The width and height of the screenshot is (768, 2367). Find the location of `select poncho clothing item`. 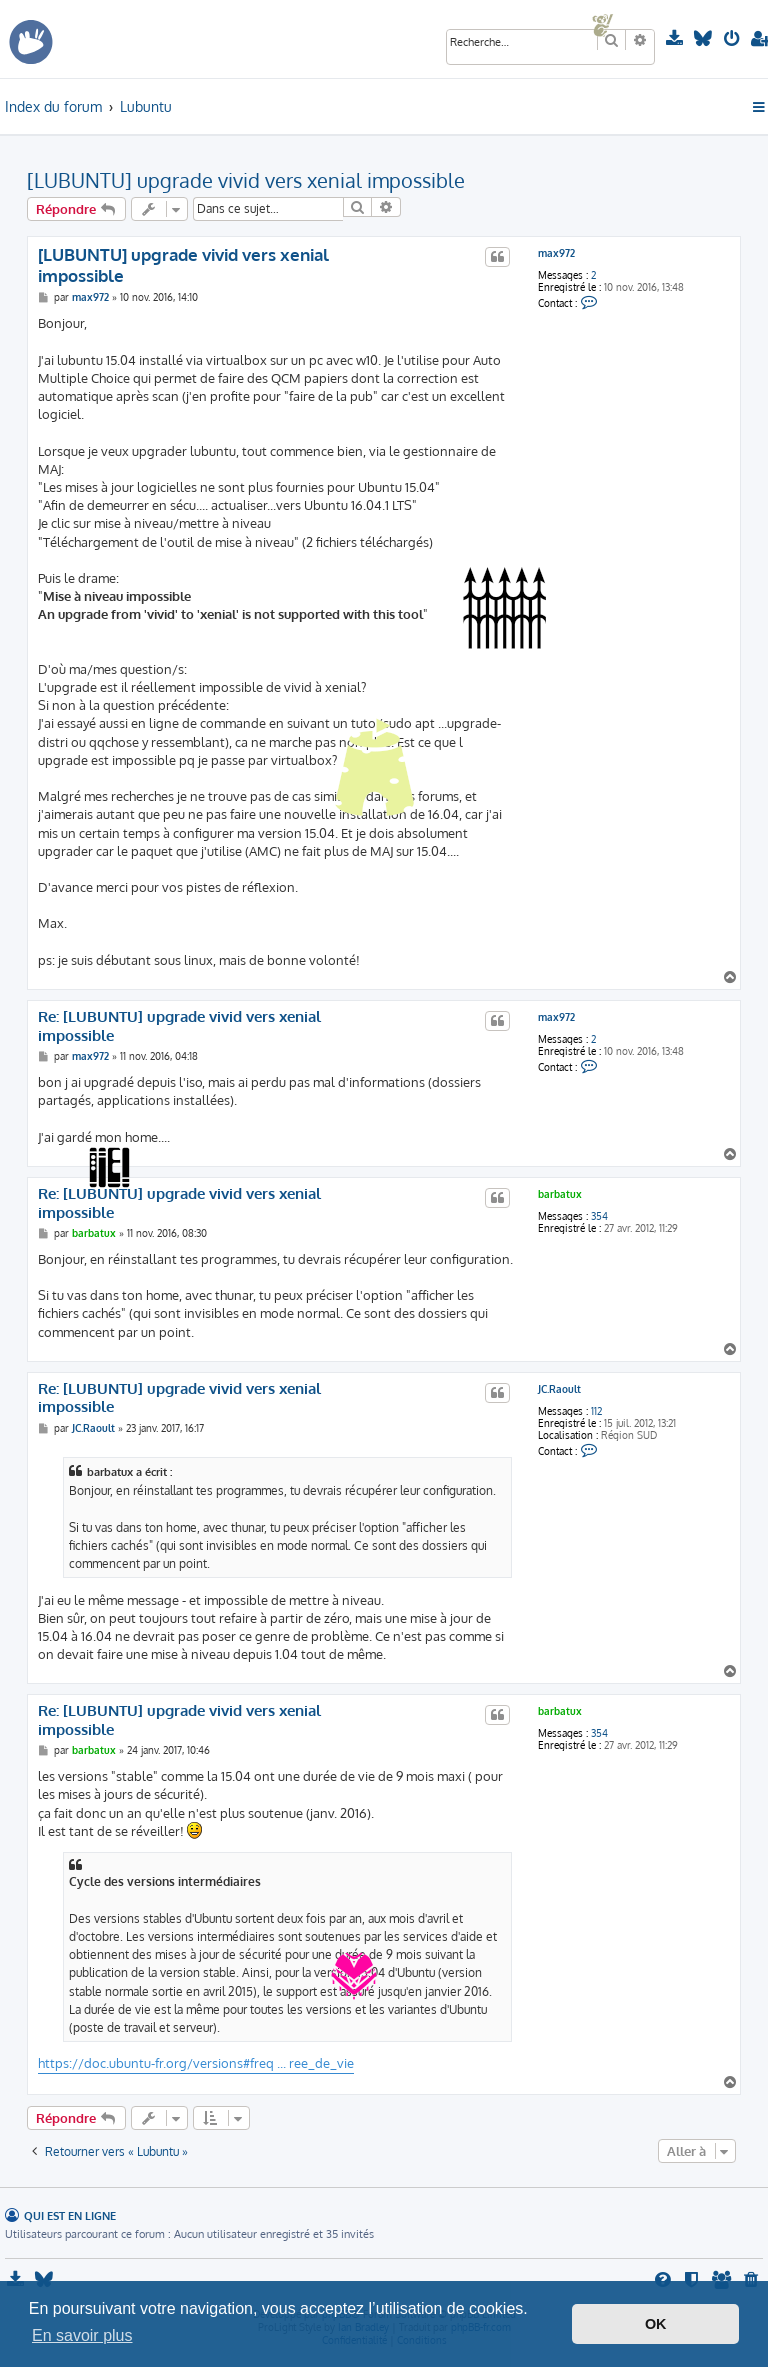

select poncho clothing item is located at coordinates (354, 1976).